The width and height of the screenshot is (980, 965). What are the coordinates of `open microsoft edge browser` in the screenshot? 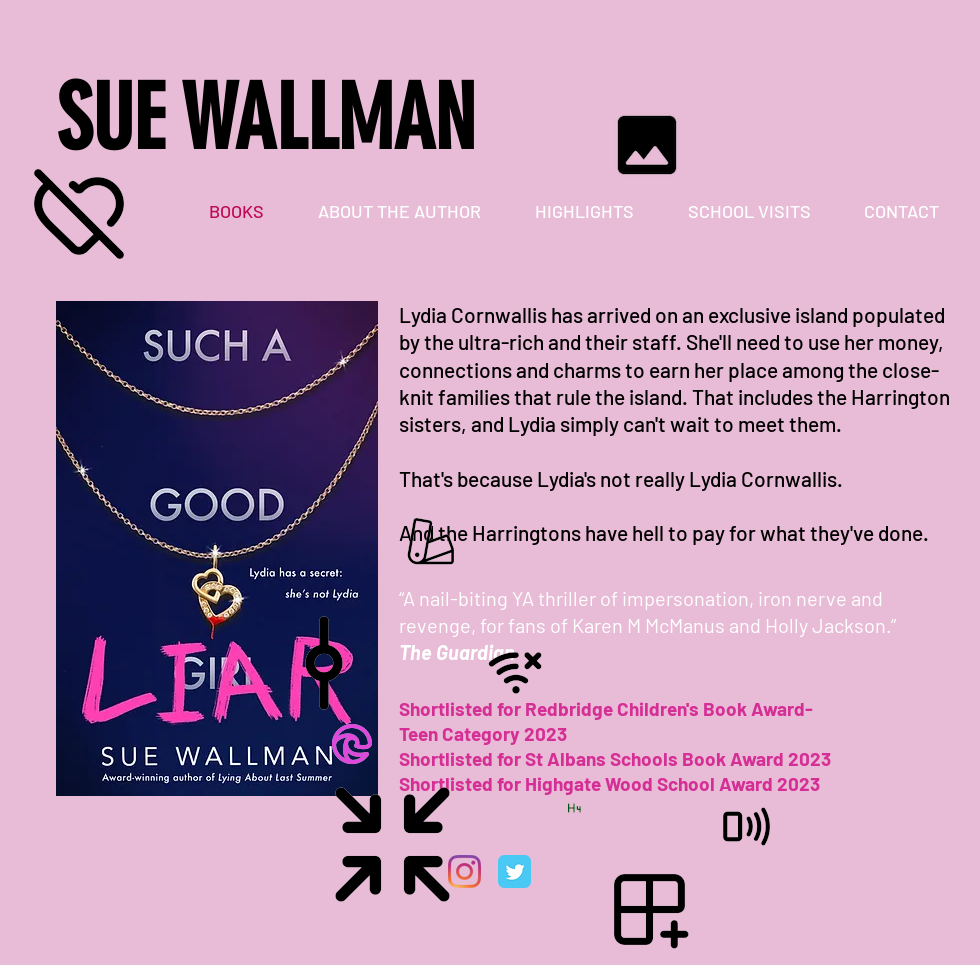 It's located at (352, 744).